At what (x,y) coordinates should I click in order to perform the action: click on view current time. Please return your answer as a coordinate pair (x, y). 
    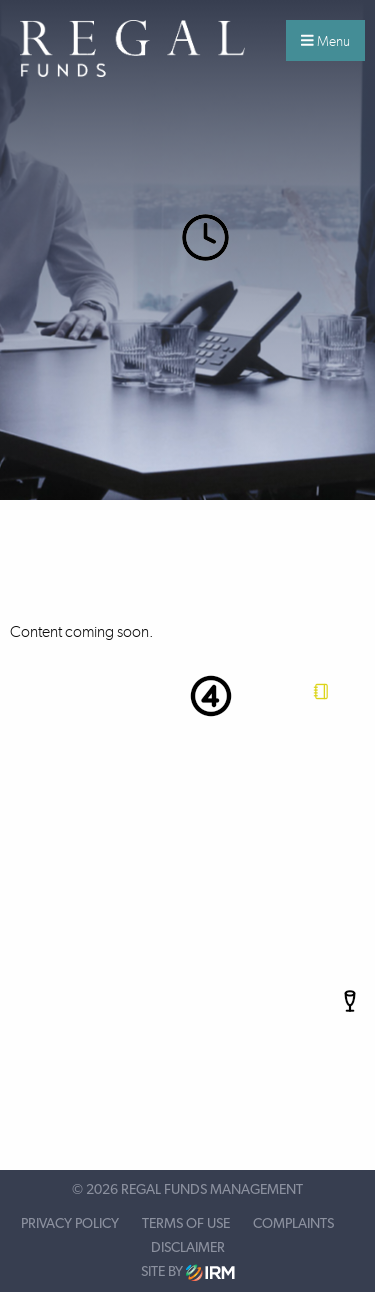
    Looking at the image, I should click on (205, 237).